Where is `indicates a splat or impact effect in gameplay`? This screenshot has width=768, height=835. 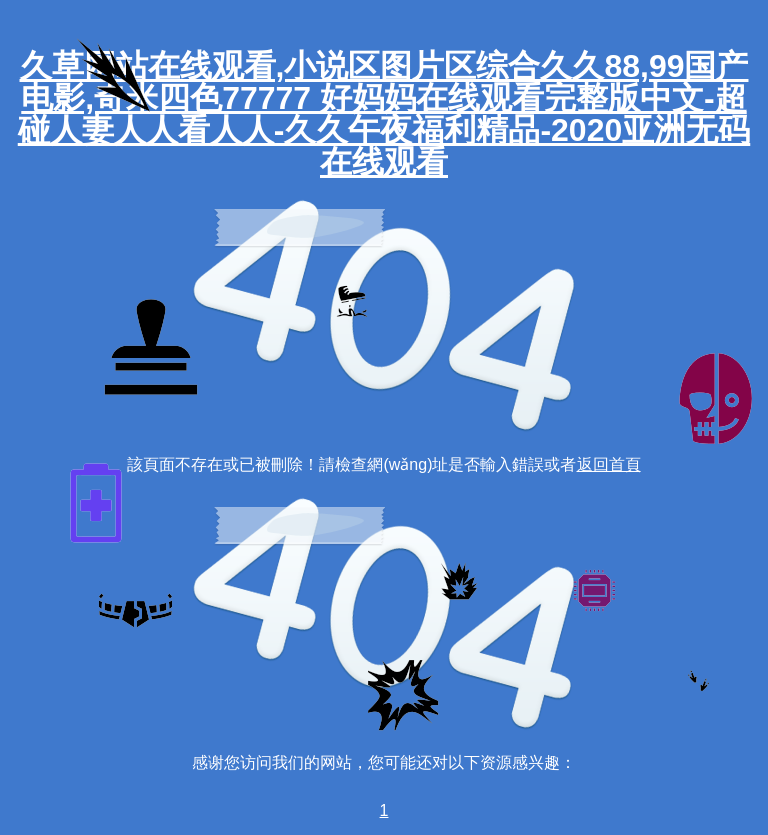 indicates a splat or impact effect in gameplay is located at coordinates (403, 695).